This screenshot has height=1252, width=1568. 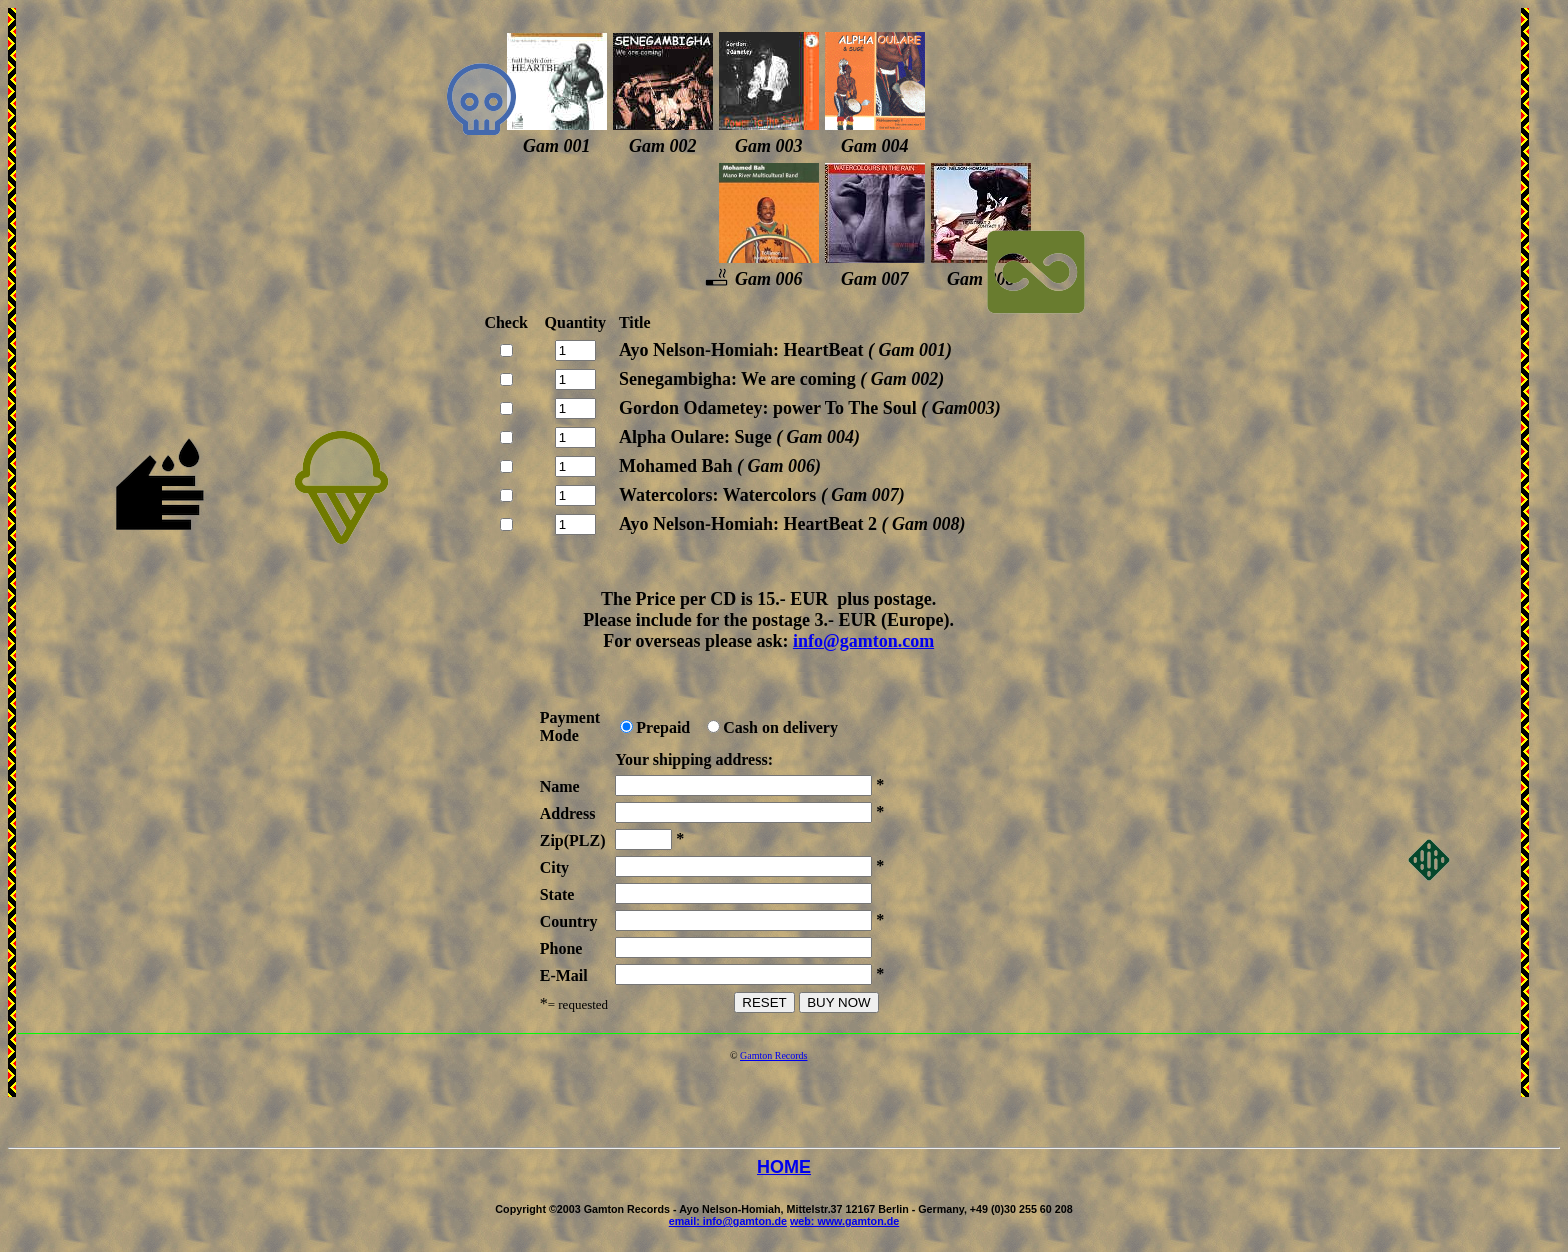 I want to click on browse dessert or ice cream options, so click(x=341, y=485).